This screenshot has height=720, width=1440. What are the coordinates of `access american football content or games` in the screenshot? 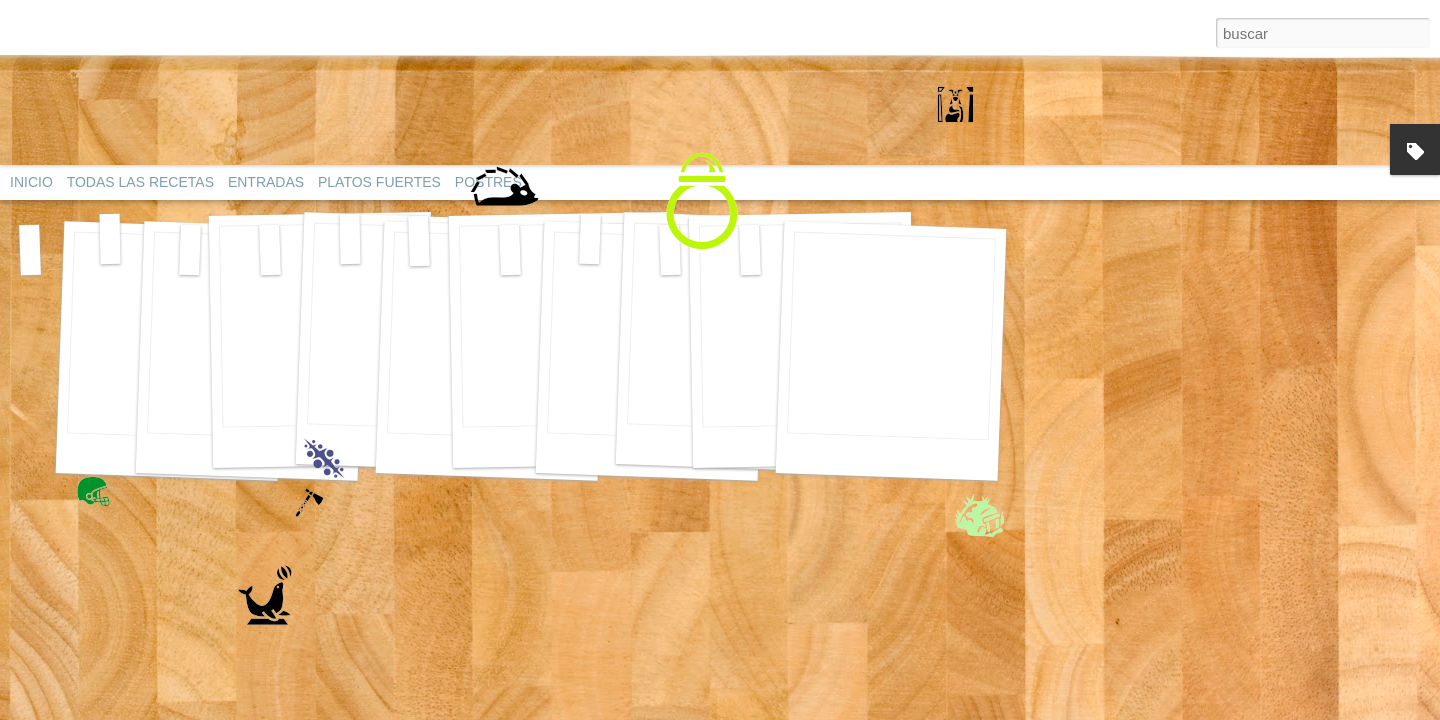 It's located at (93, 491).